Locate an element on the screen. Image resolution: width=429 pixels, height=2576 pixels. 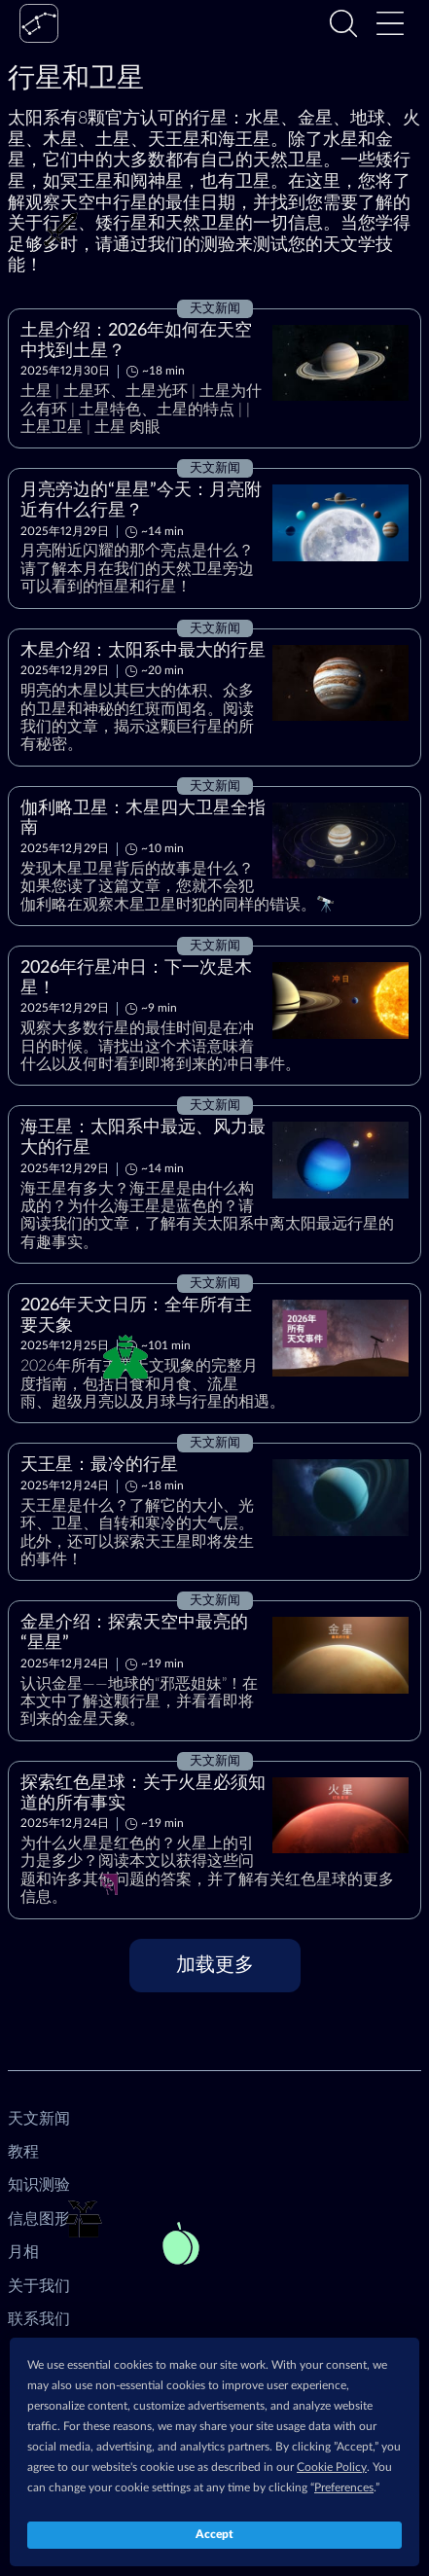
access mountain climbing or rock climbing activities is located at coordinates (107, 1884).